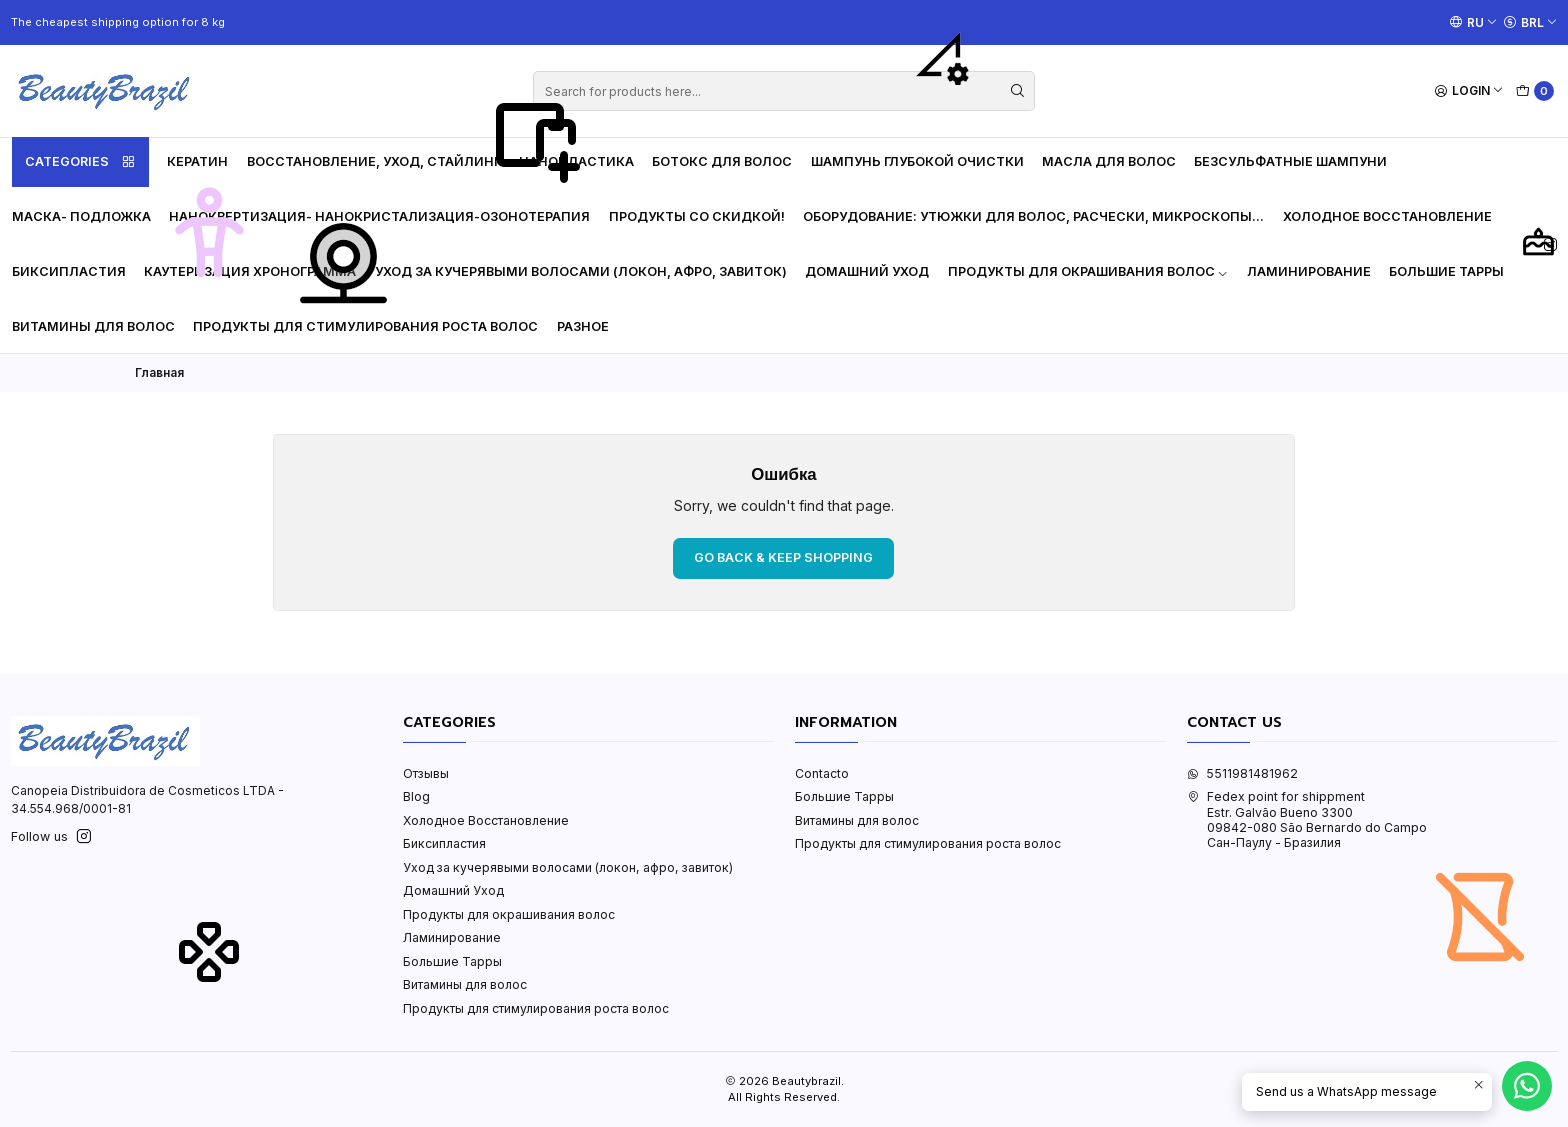  I want to click on disable vertical panorama mode, so click(1480, 917).